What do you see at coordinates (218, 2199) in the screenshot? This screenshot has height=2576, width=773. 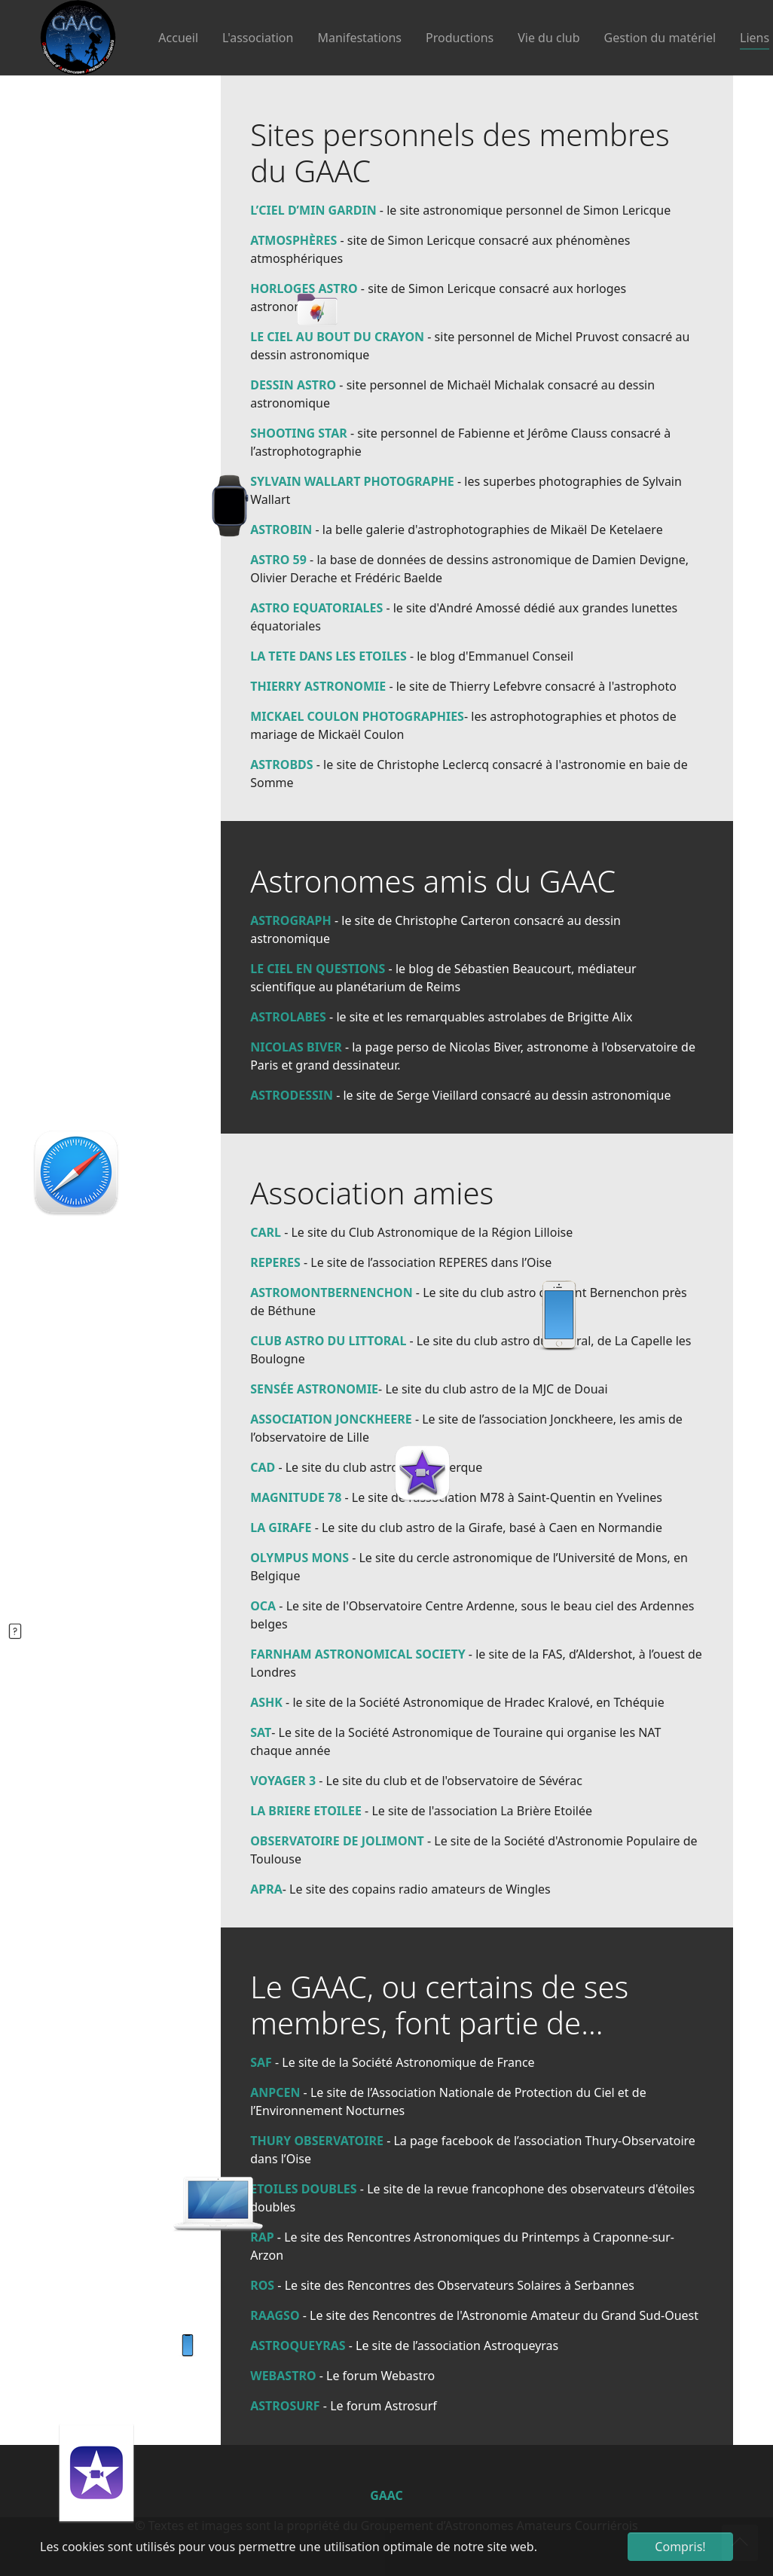 I see `indicates a connected macbook device` at bounding box center [218, 2199].